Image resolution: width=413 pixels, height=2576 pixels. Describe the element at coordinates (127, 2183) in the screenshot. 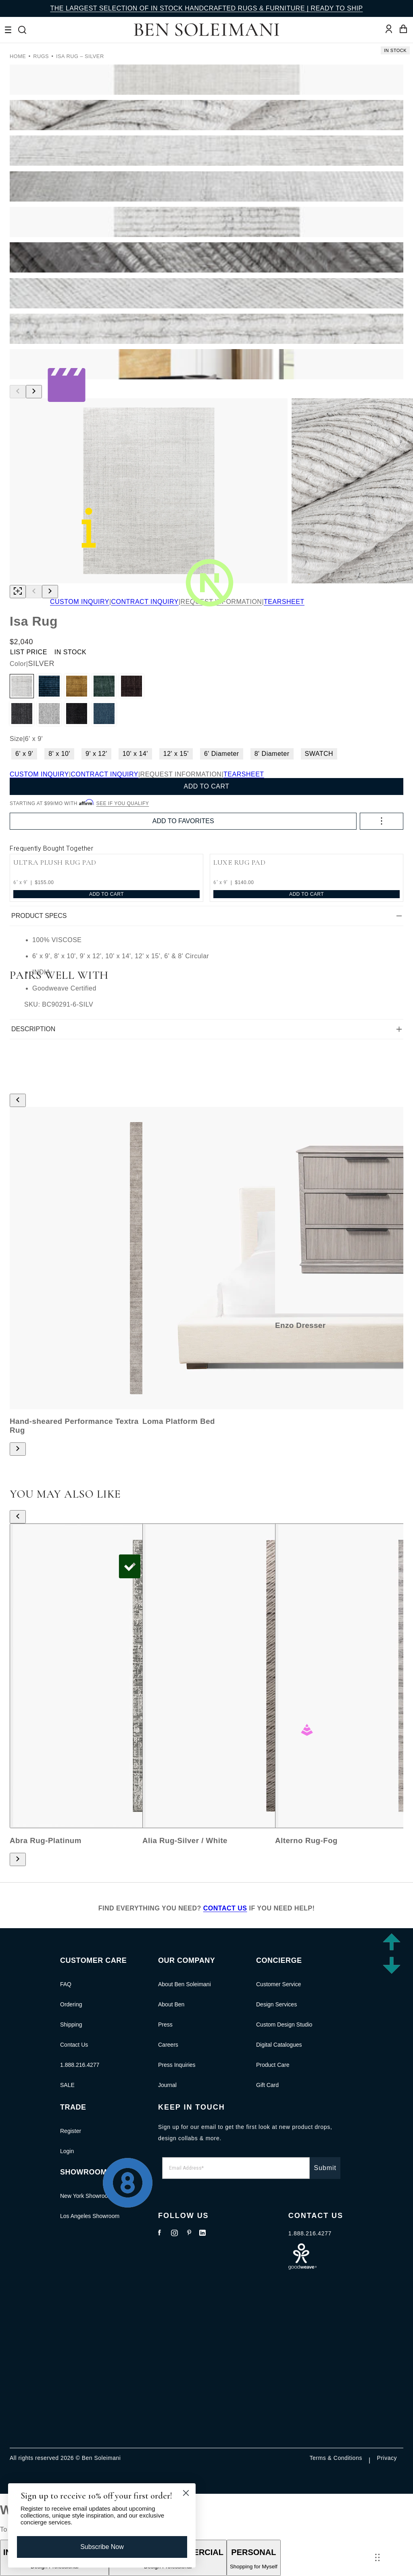

I see `access billiards or pool game` at that location.